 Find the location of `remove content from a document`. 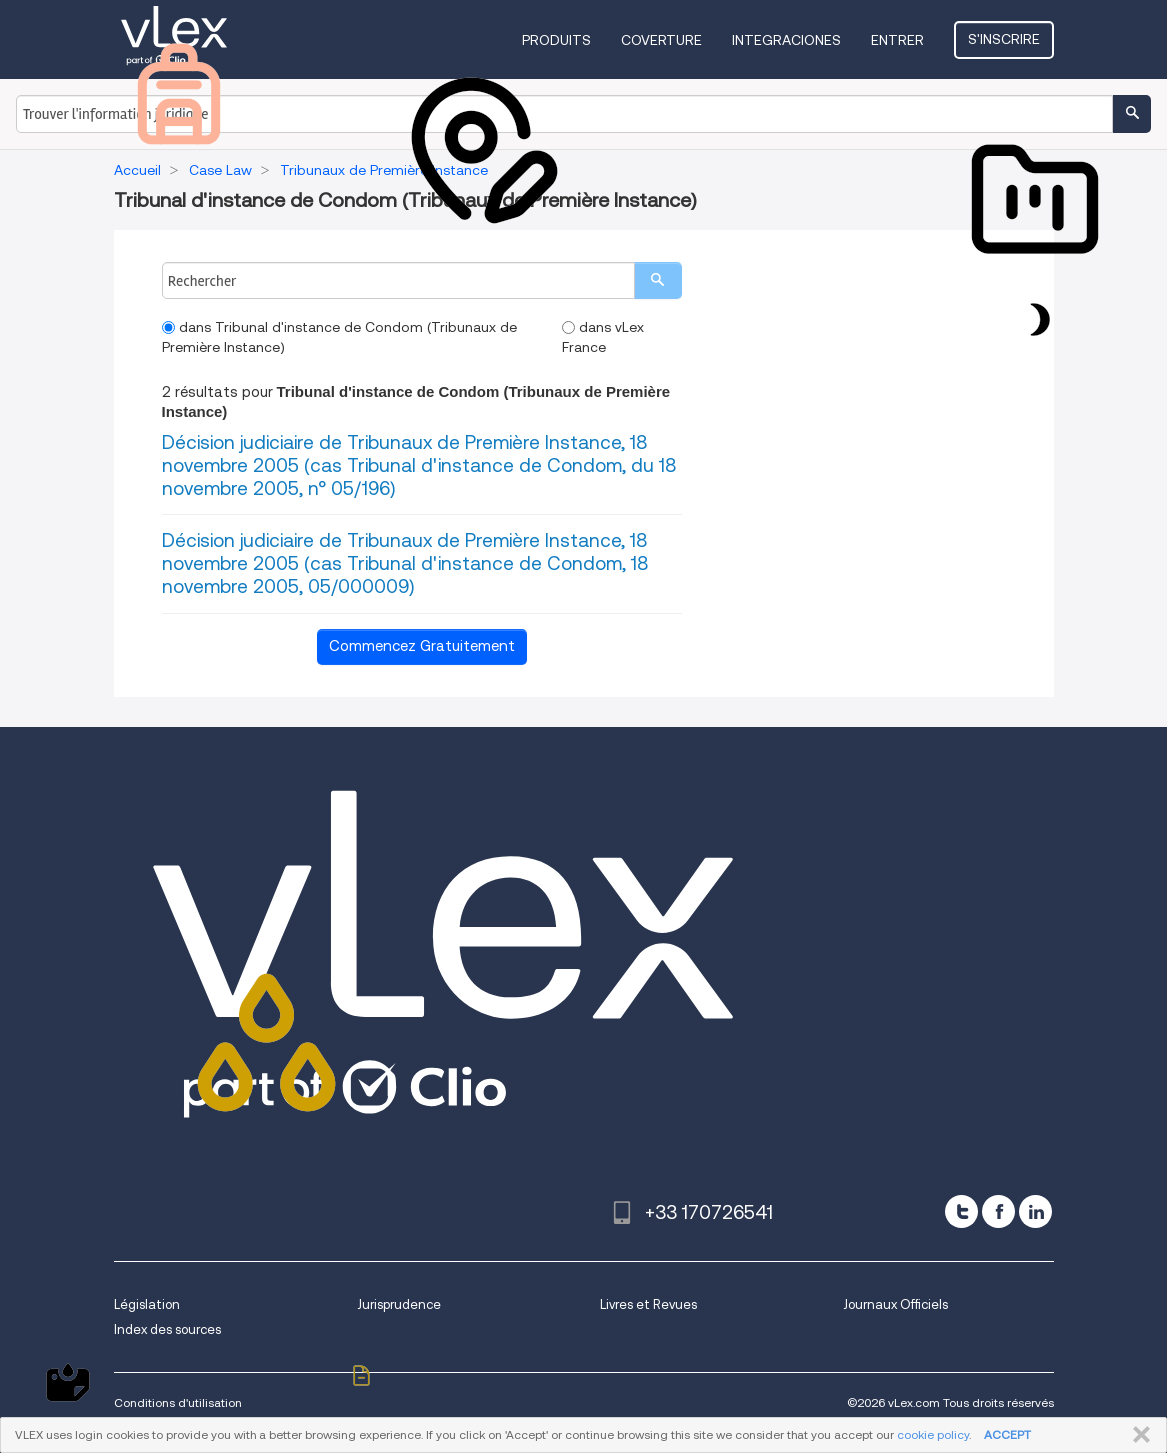

remove content from a document is located at coordinates (361, 1375).